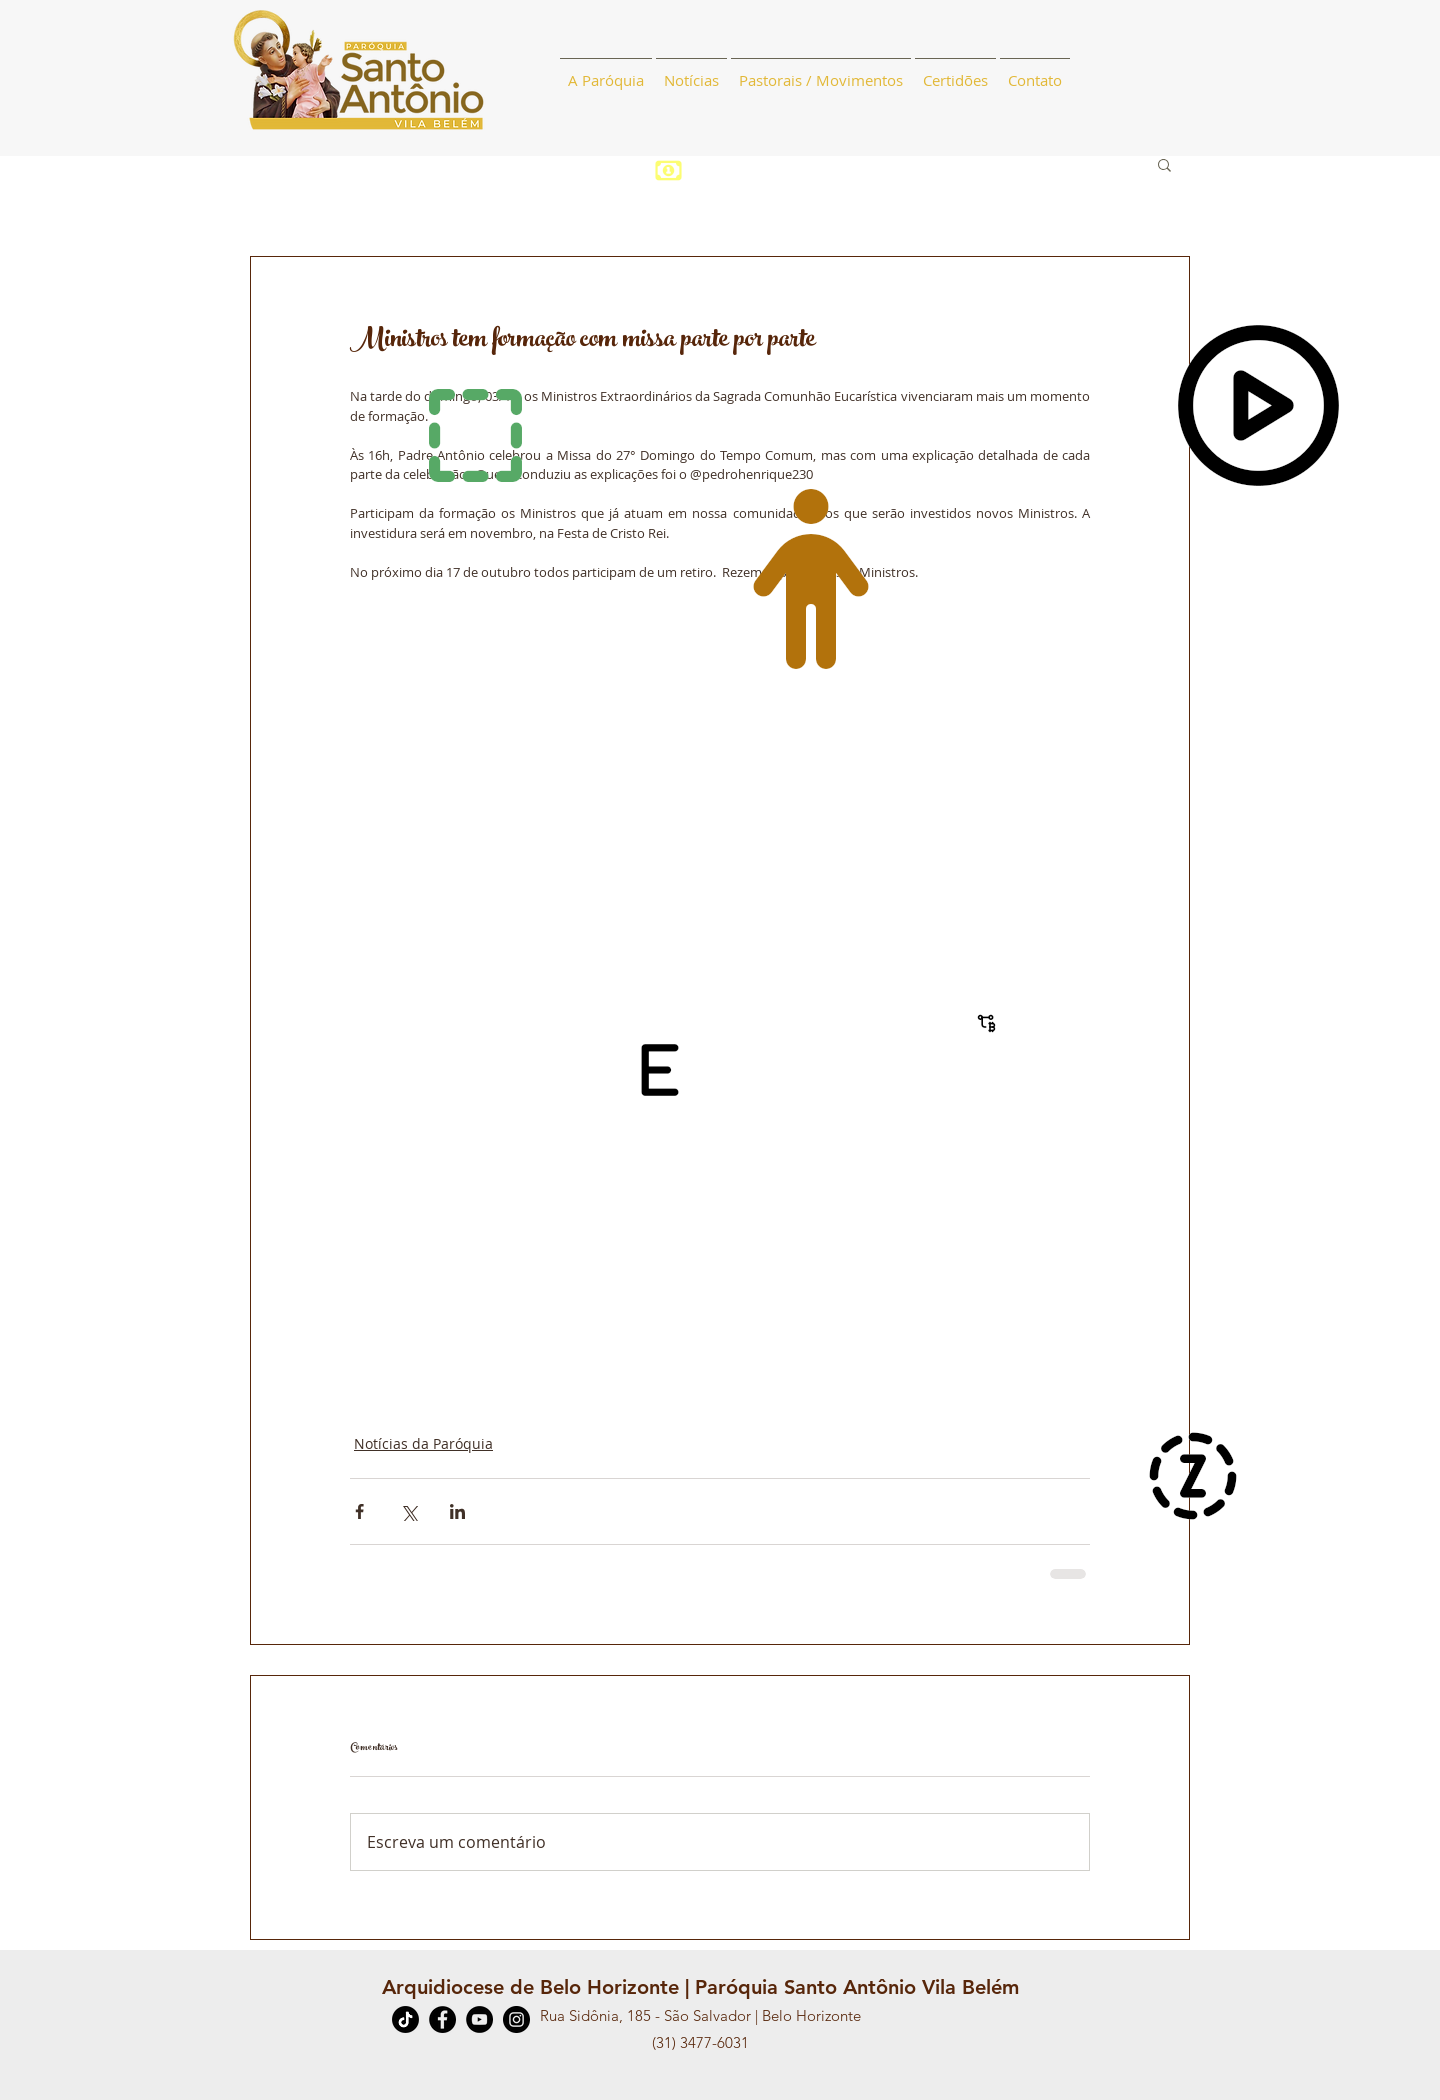 This screenshot has height=2100, width=1440. What do you see at coordinates (1258, 405) in the screenshot?
I see `play media or video content` at bounding box center [1258, 405].